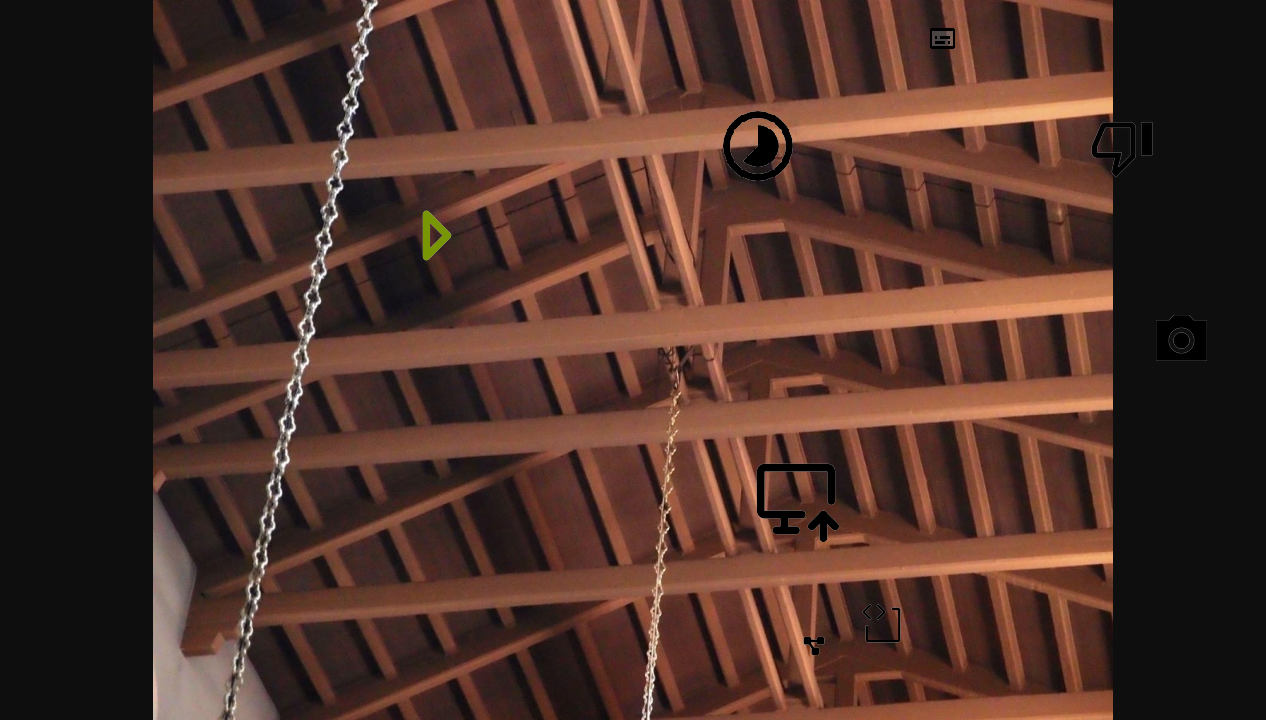 The image size is (1266, 720). I want to click on open camera to take a photo, so click(1181, 340).